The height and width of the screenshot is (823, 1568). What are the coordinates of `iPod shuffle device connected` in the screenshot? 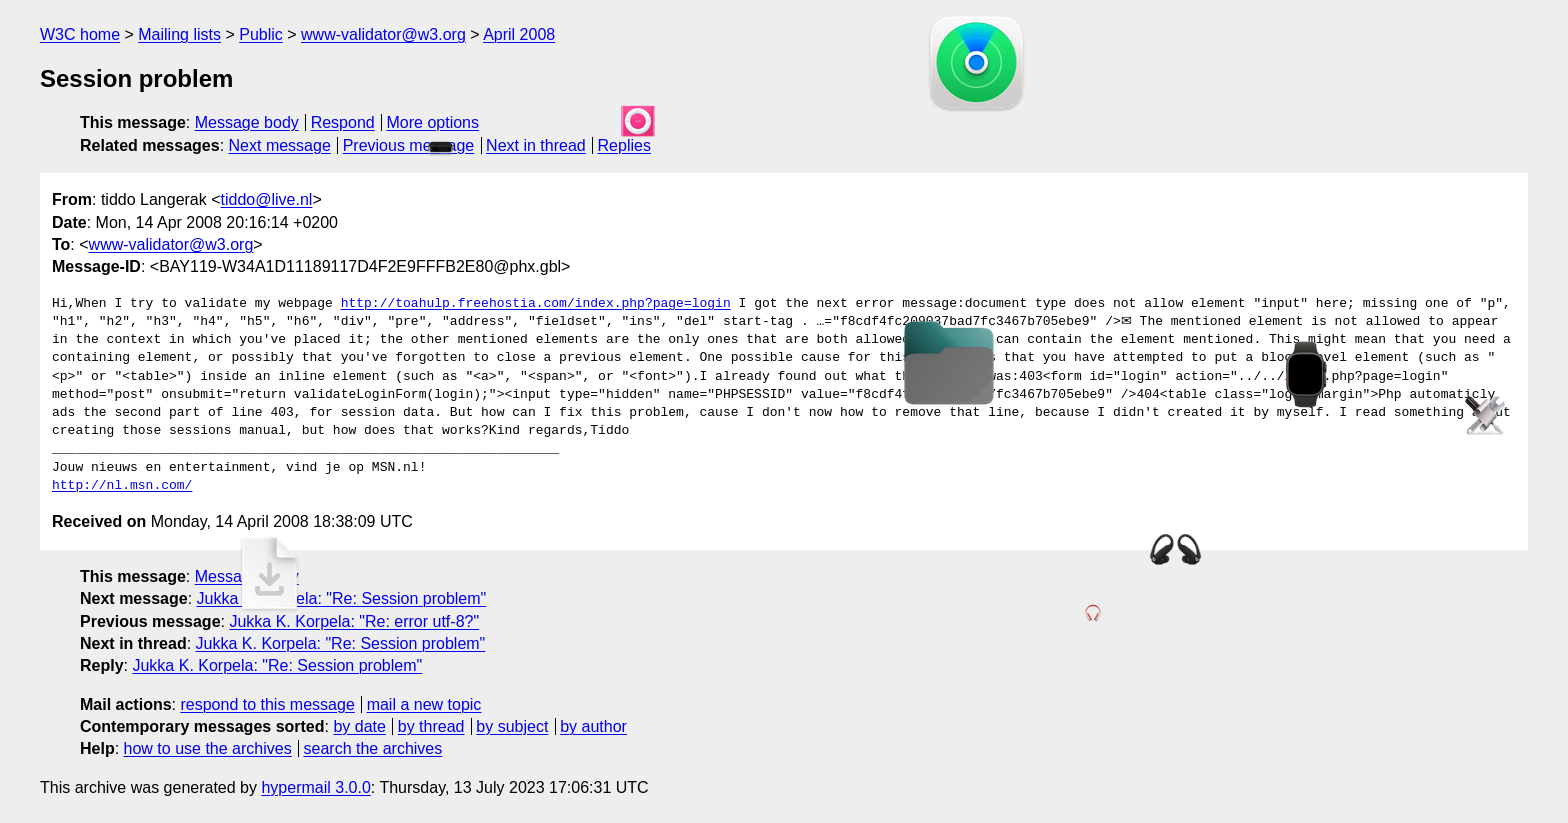 It's located at (638, 121).